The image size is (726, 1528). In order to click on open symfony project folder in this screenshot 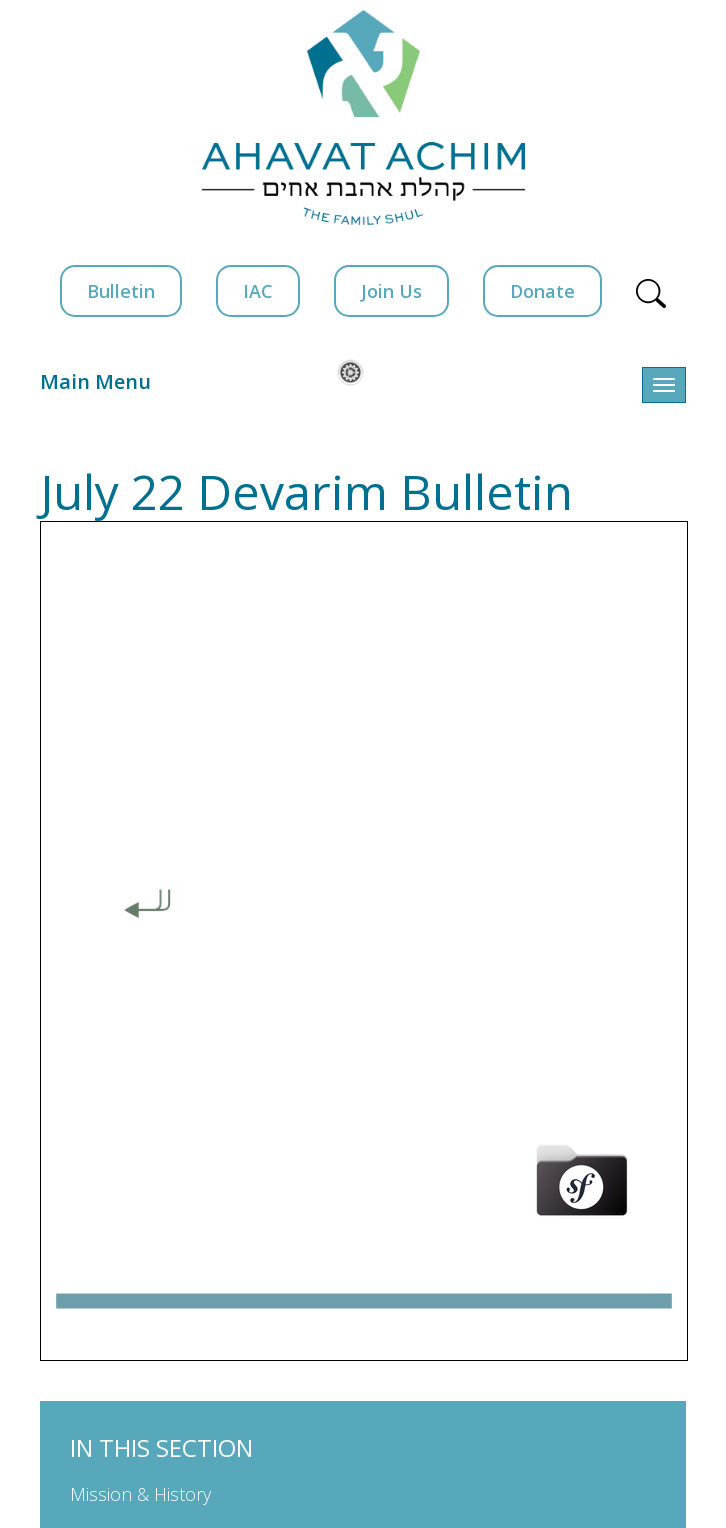, I will do `click(581, 1182)`.